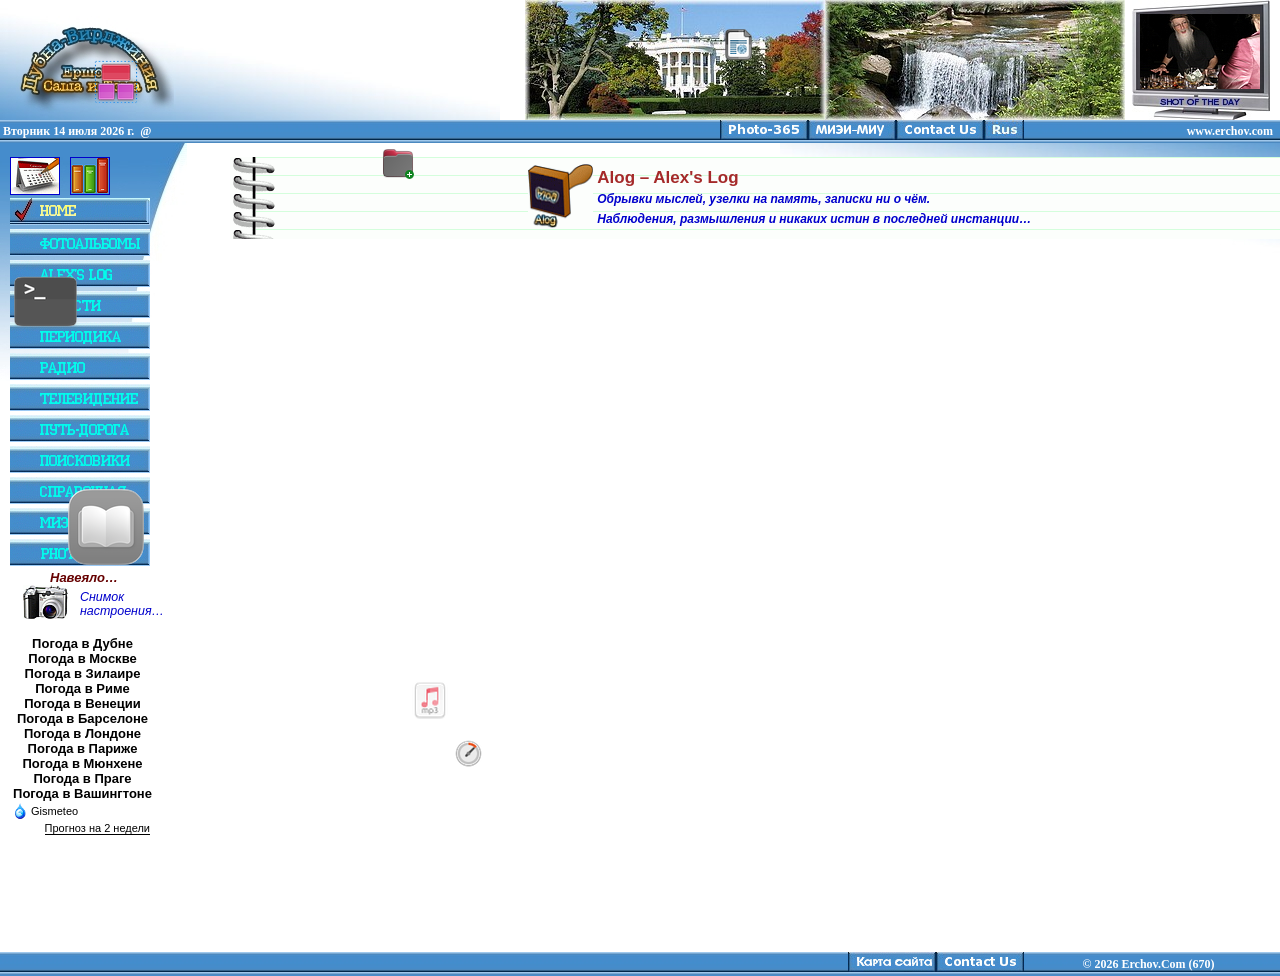  What do you see at coordinates (398, 163) in the screenshot?
I see `create a new folder` at bounding box center [398, 163].